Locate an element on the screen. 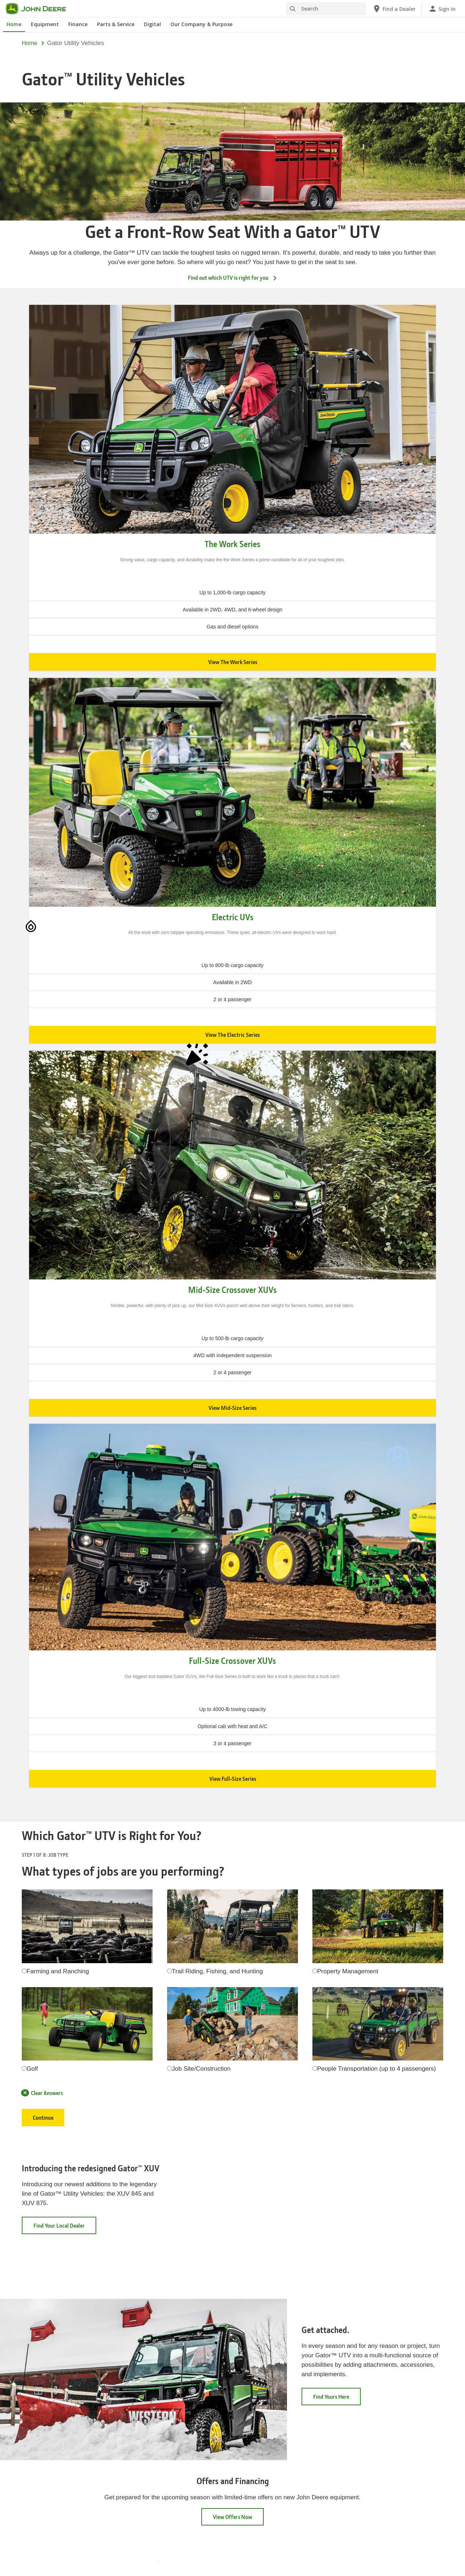 This screenshot has height=2576, width=465. visit HackerRank coding platform is located at coordinates (397, 1457).